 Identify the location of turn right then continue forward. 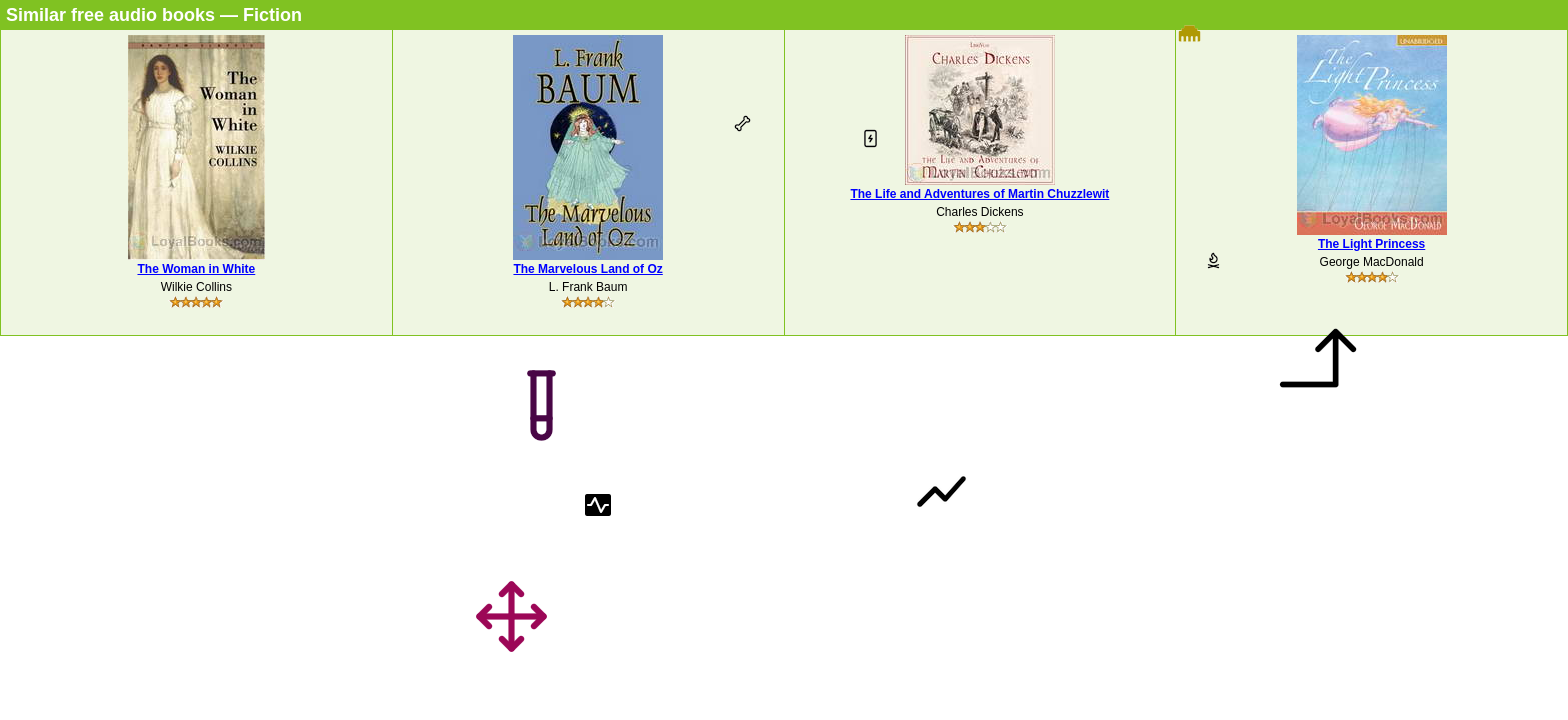
(1321, 361).